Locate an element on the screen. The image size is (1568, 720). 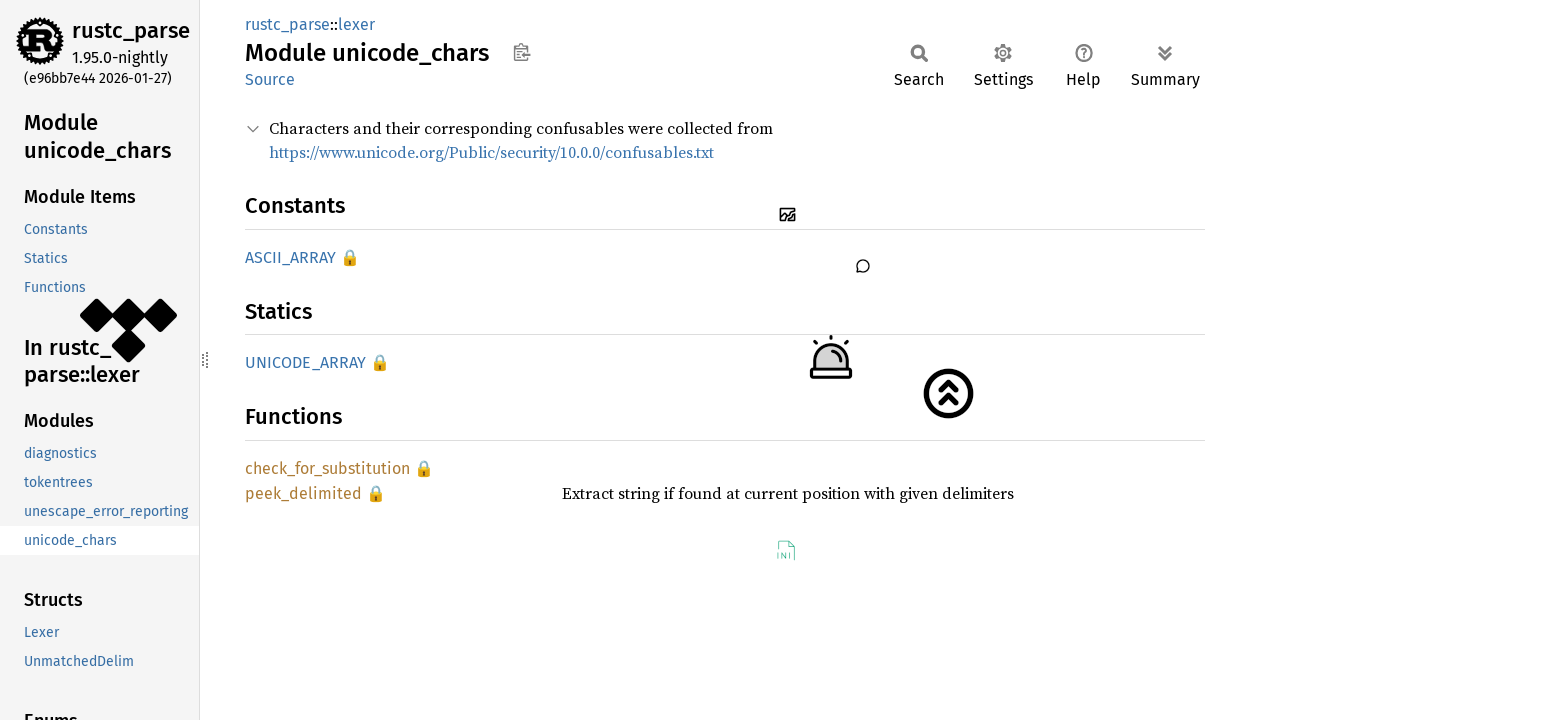
open chat or messaging is located at coordinates (863, 266).